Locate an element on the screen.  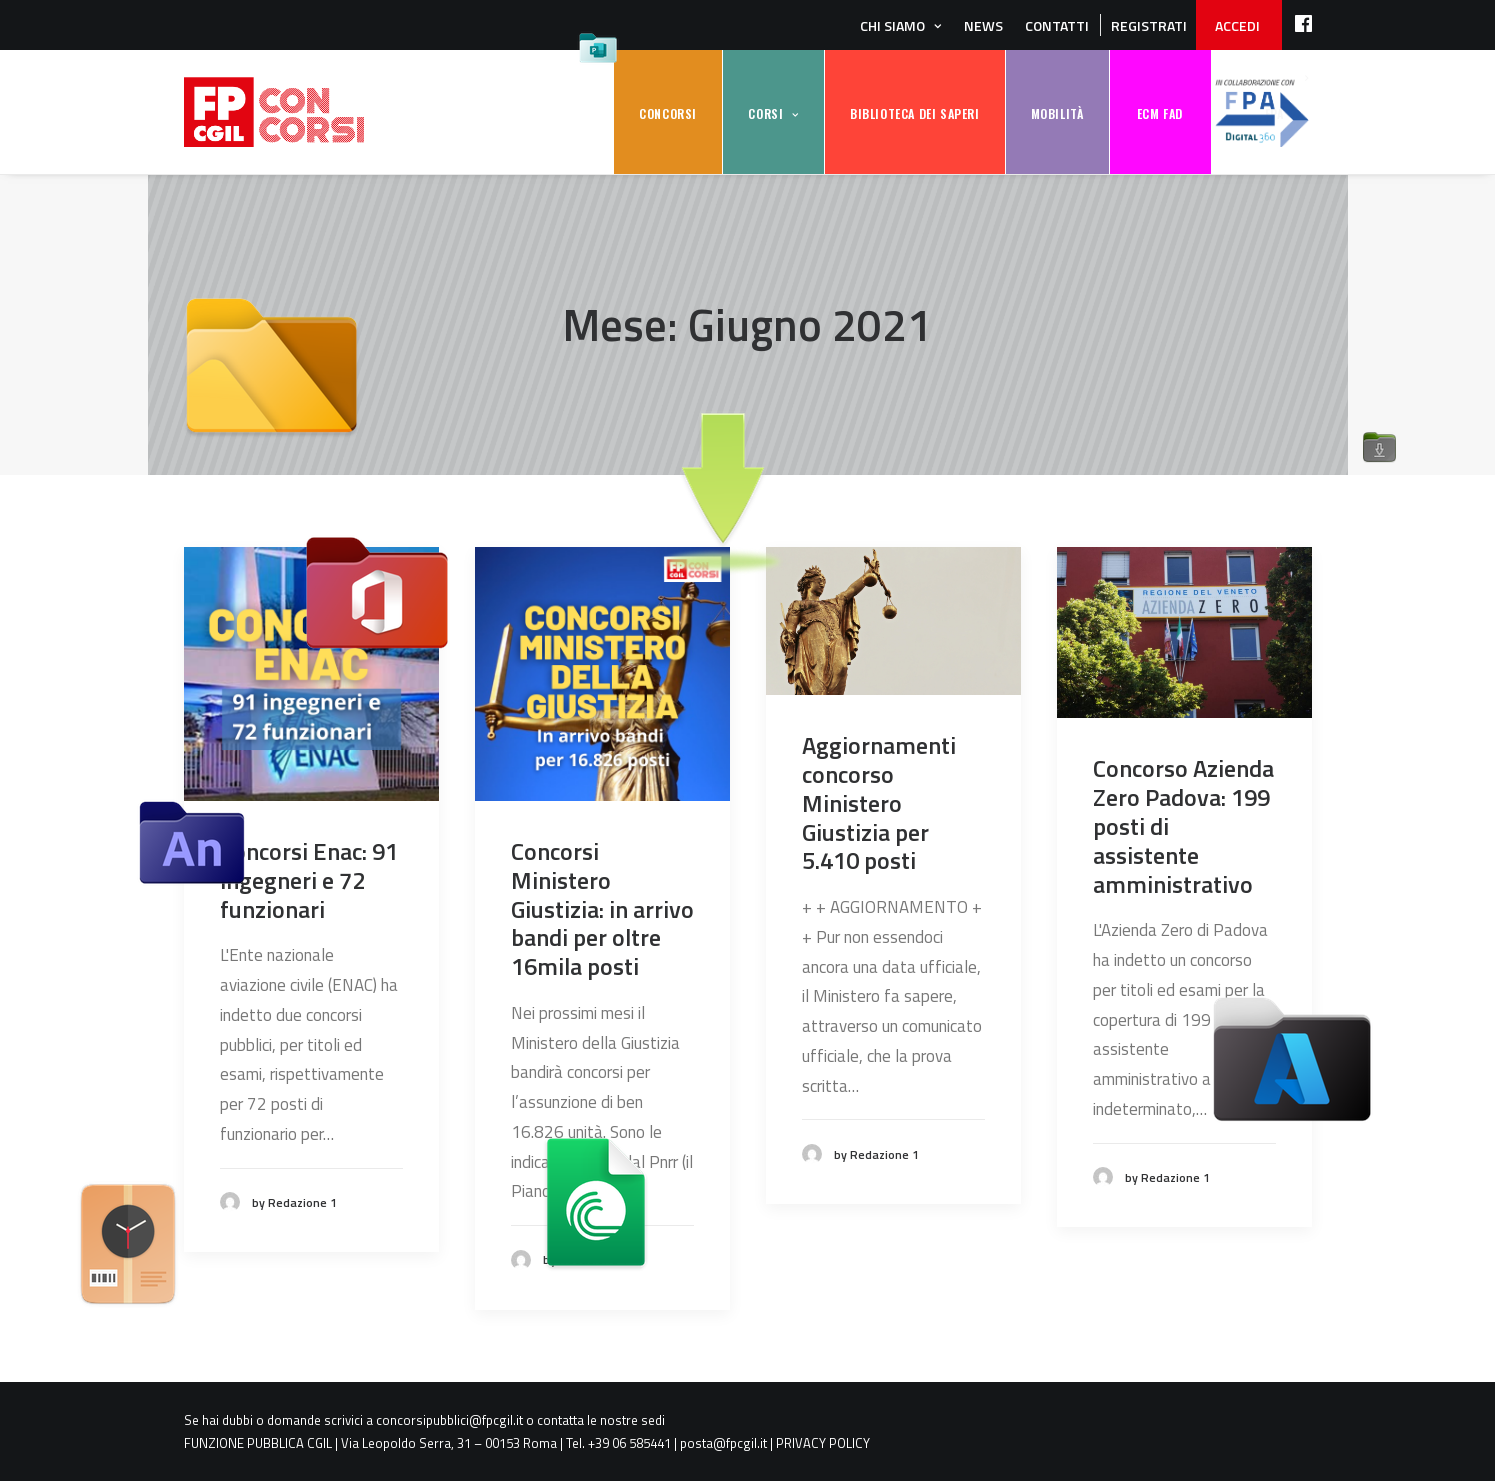
access your downloads folder is located at coordinates (1379, 446).